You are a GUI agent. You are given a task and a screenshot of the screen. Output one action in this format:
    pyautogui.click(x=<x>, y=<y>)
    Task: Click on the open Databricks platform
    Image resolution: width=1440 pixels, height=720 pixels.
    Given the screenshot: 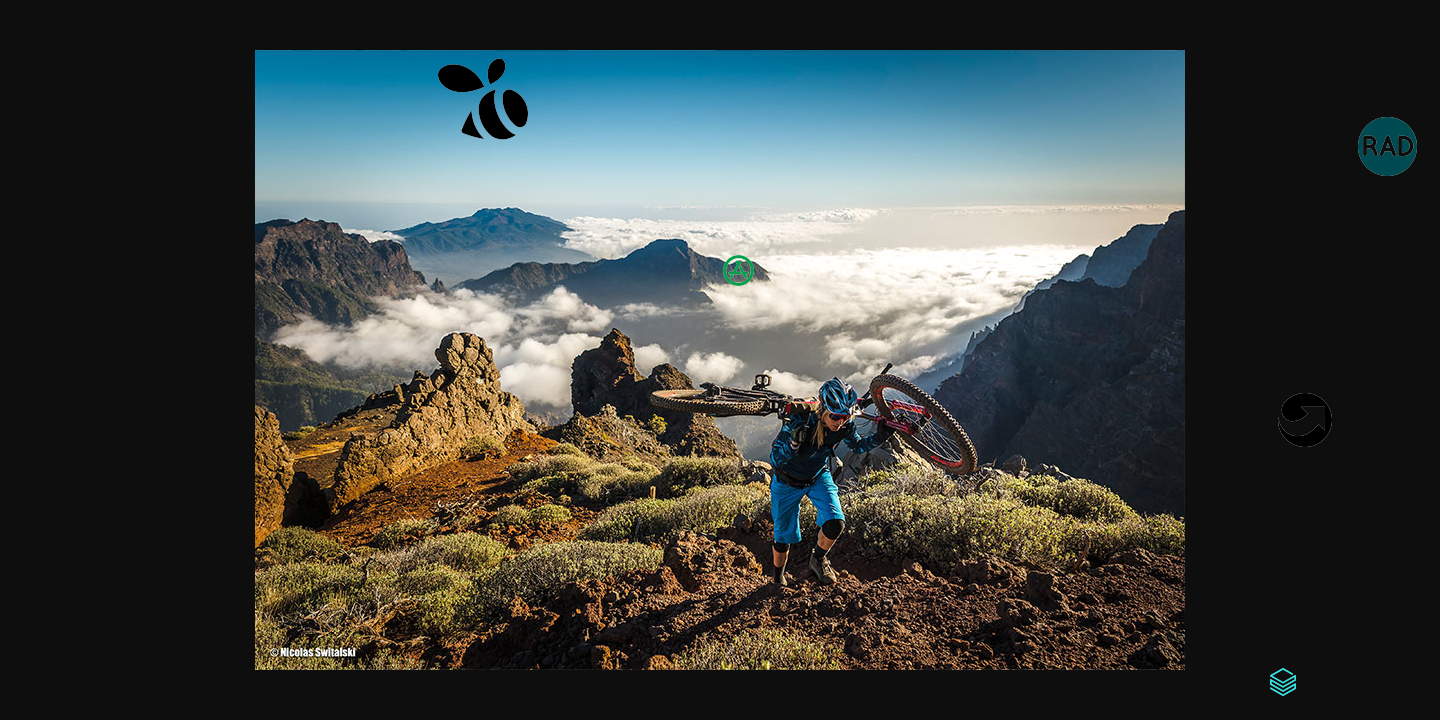 What is the action you would take?
    pyautogui.click(x=1283, y=682)
    